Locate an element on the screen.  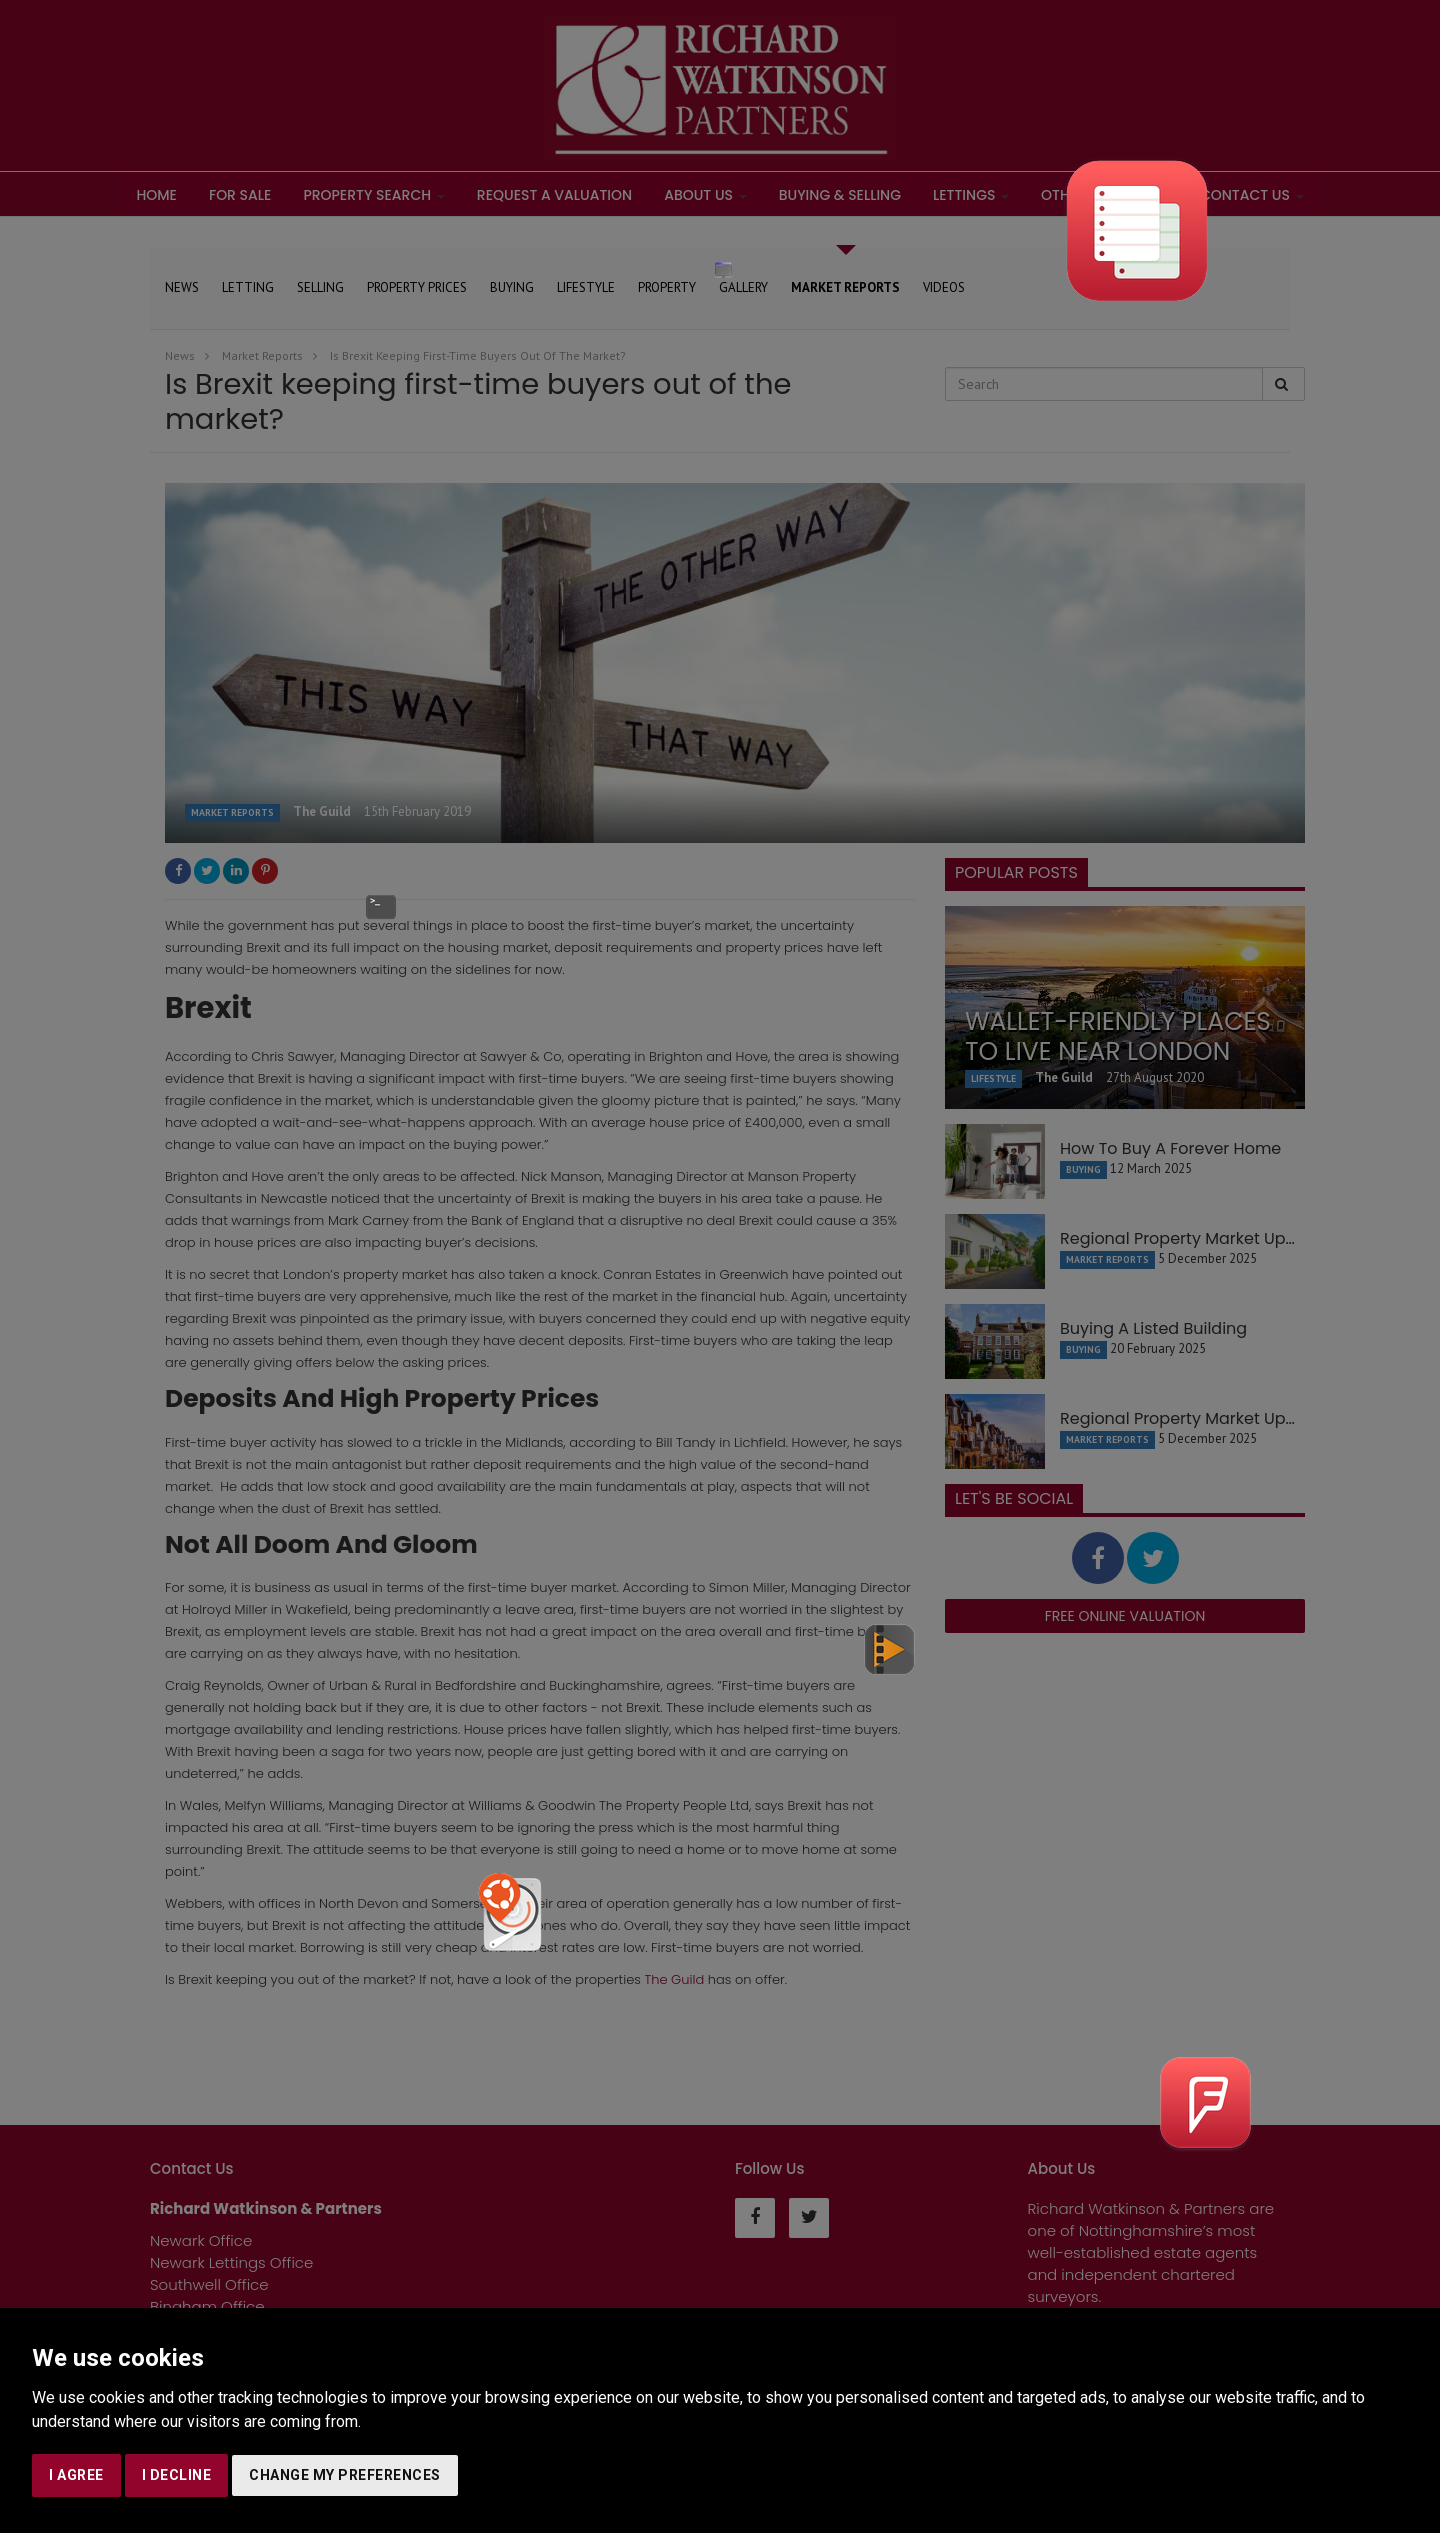
access a remote or network folder is located at coordinates (723, 269).